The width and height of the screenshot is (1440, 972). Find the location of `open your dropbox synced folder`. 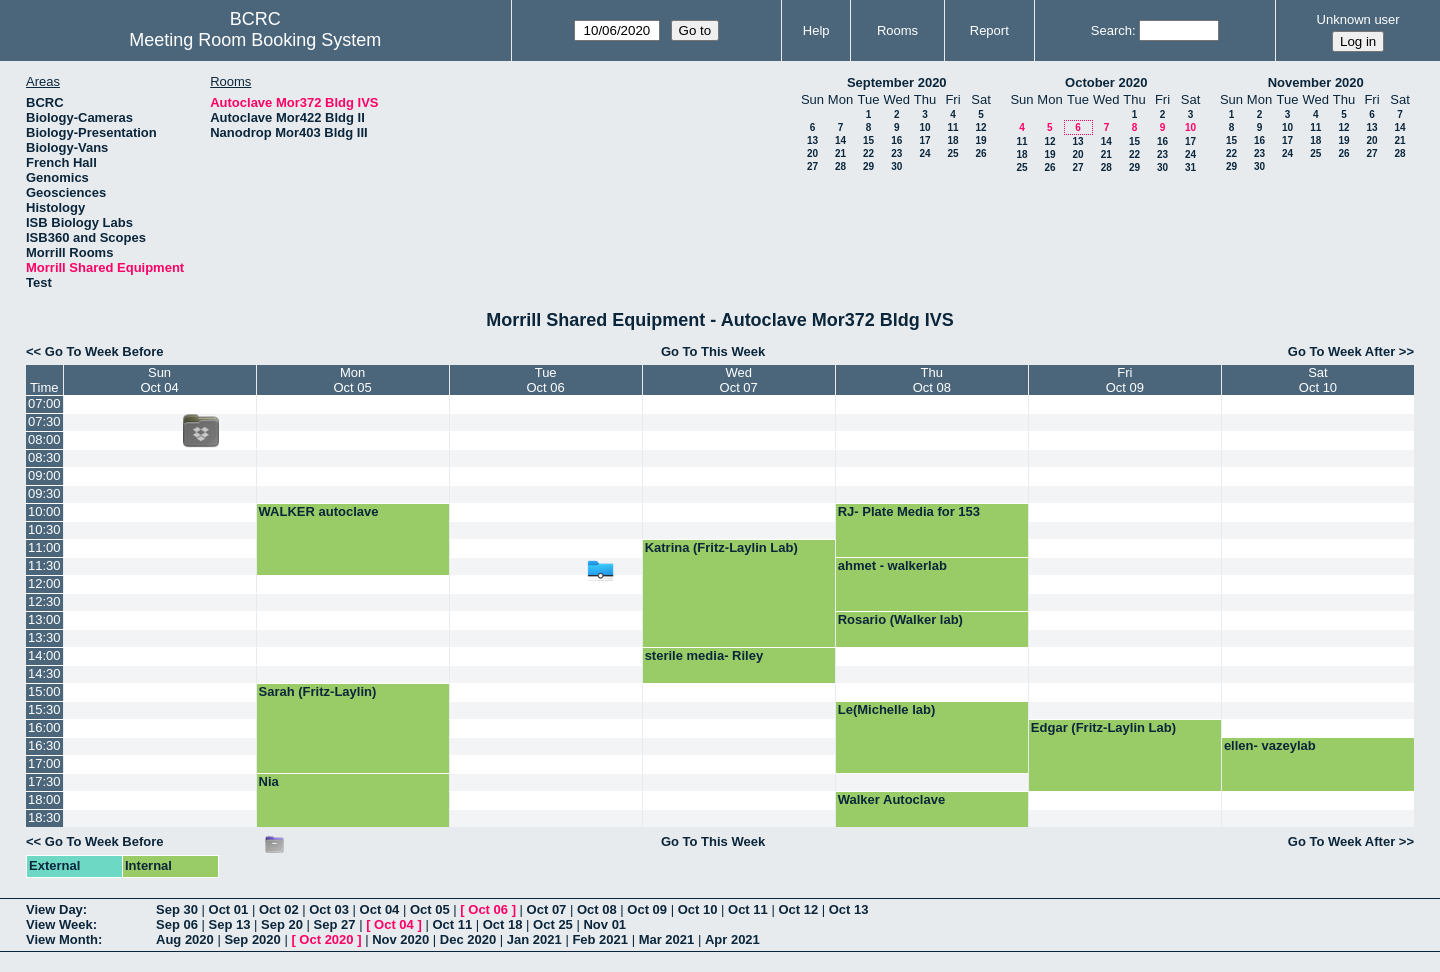

open your dropbox synced folder is located at coordinates (201, 430).